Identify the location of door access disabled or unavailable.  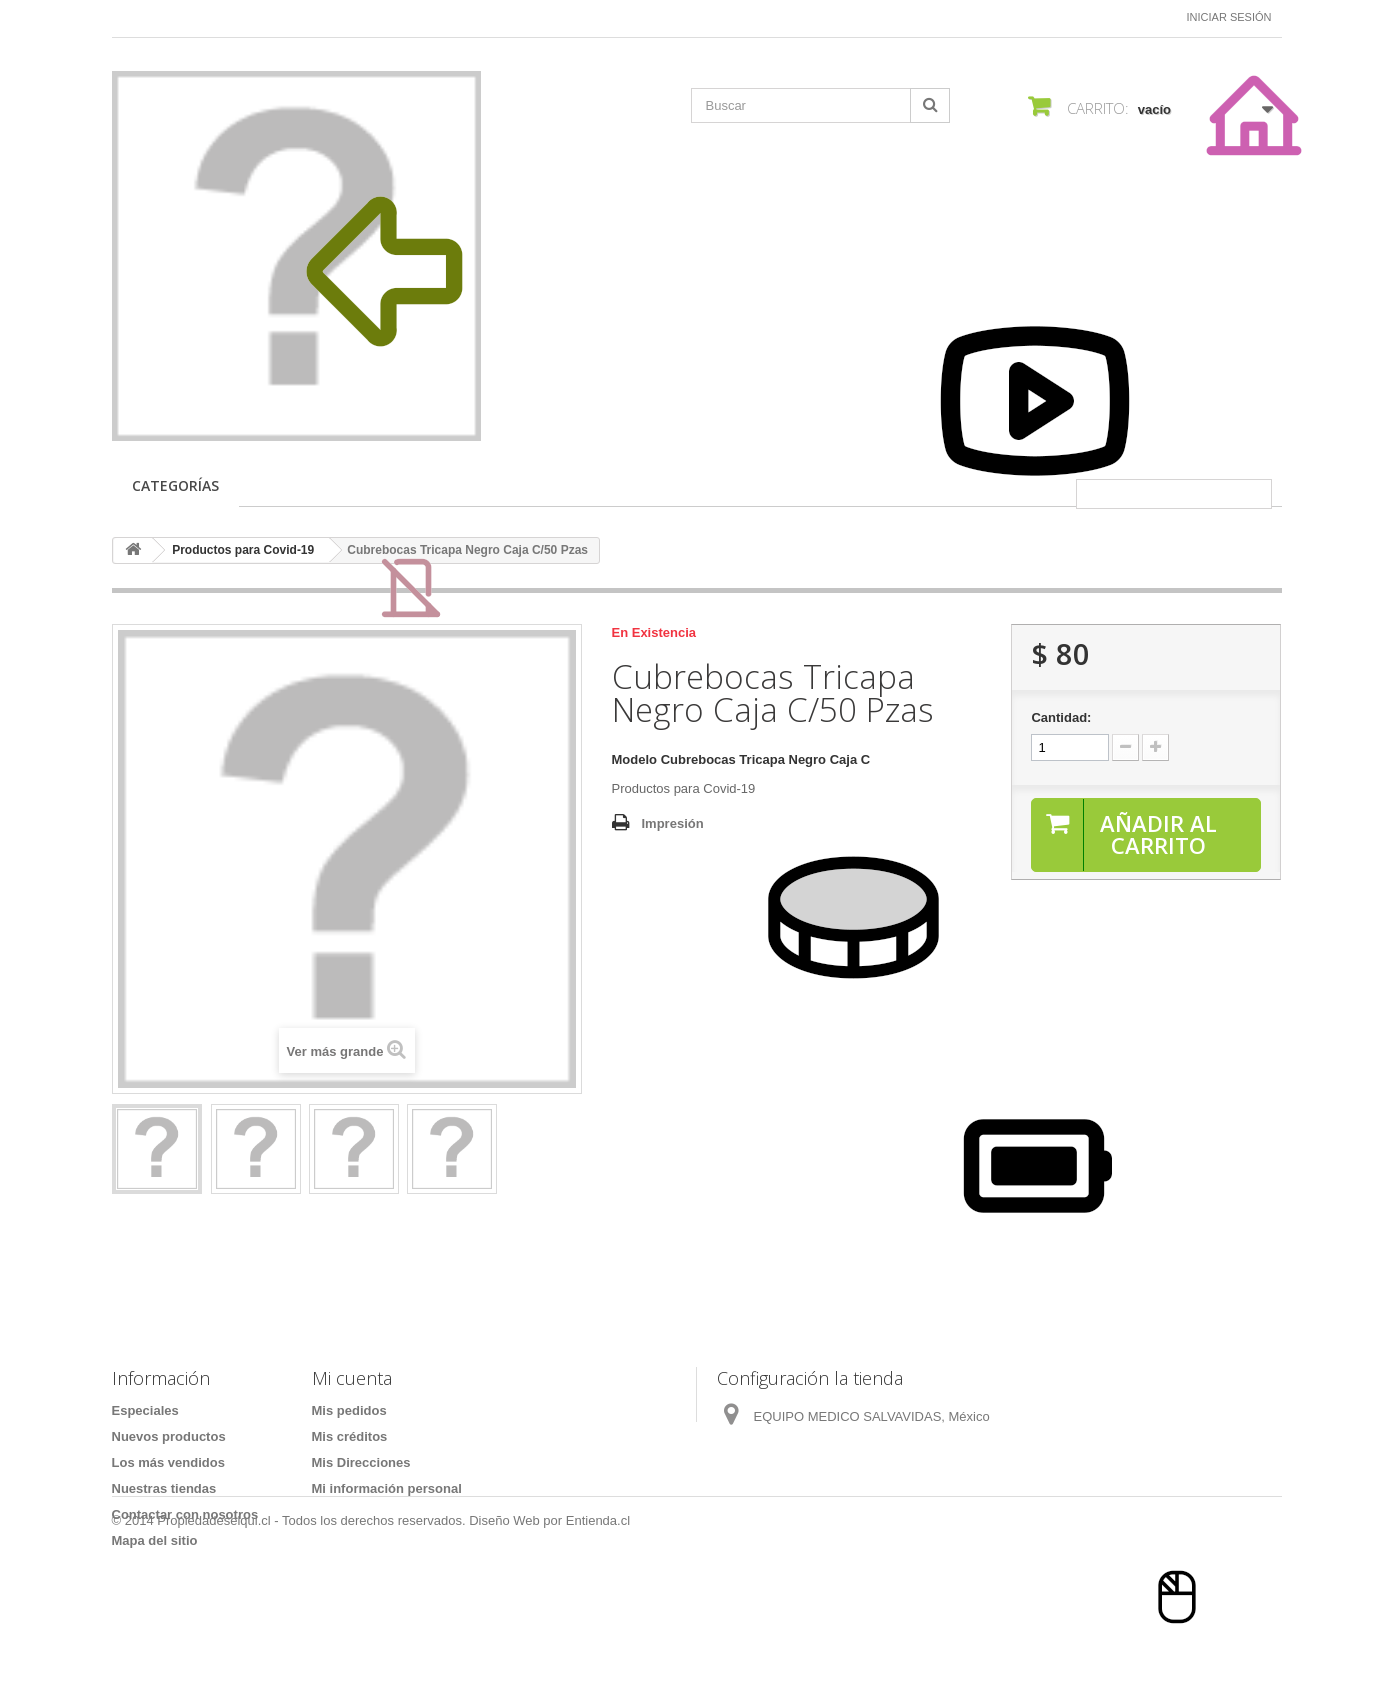
(411, 588).